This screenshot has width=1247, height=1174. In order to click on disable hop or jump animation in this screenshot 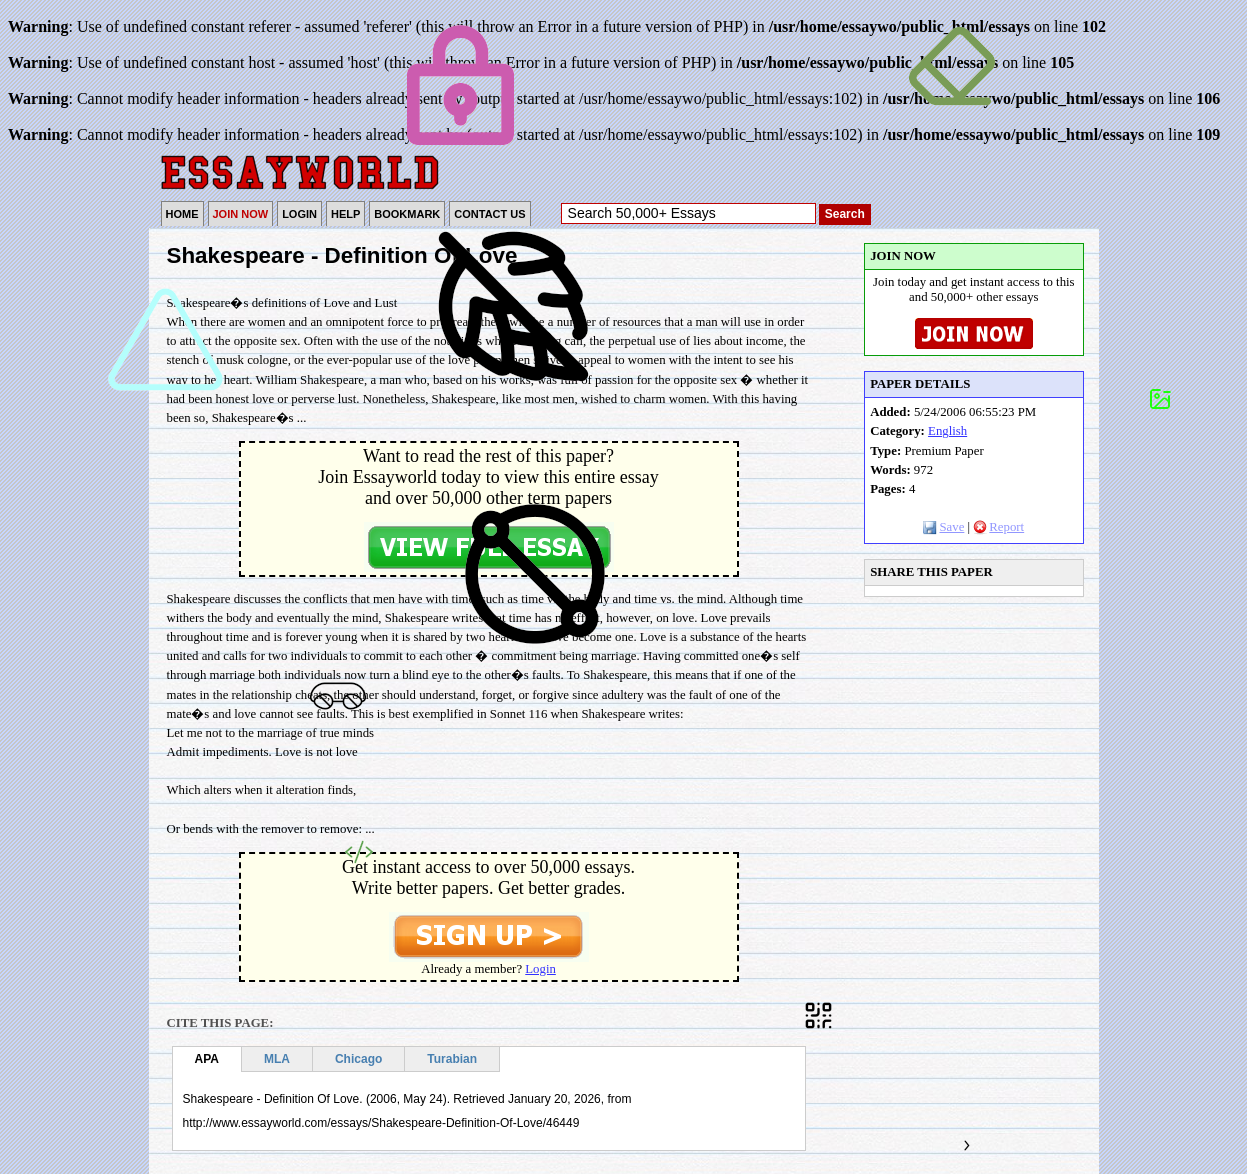, I will do `click(513, 306)`.